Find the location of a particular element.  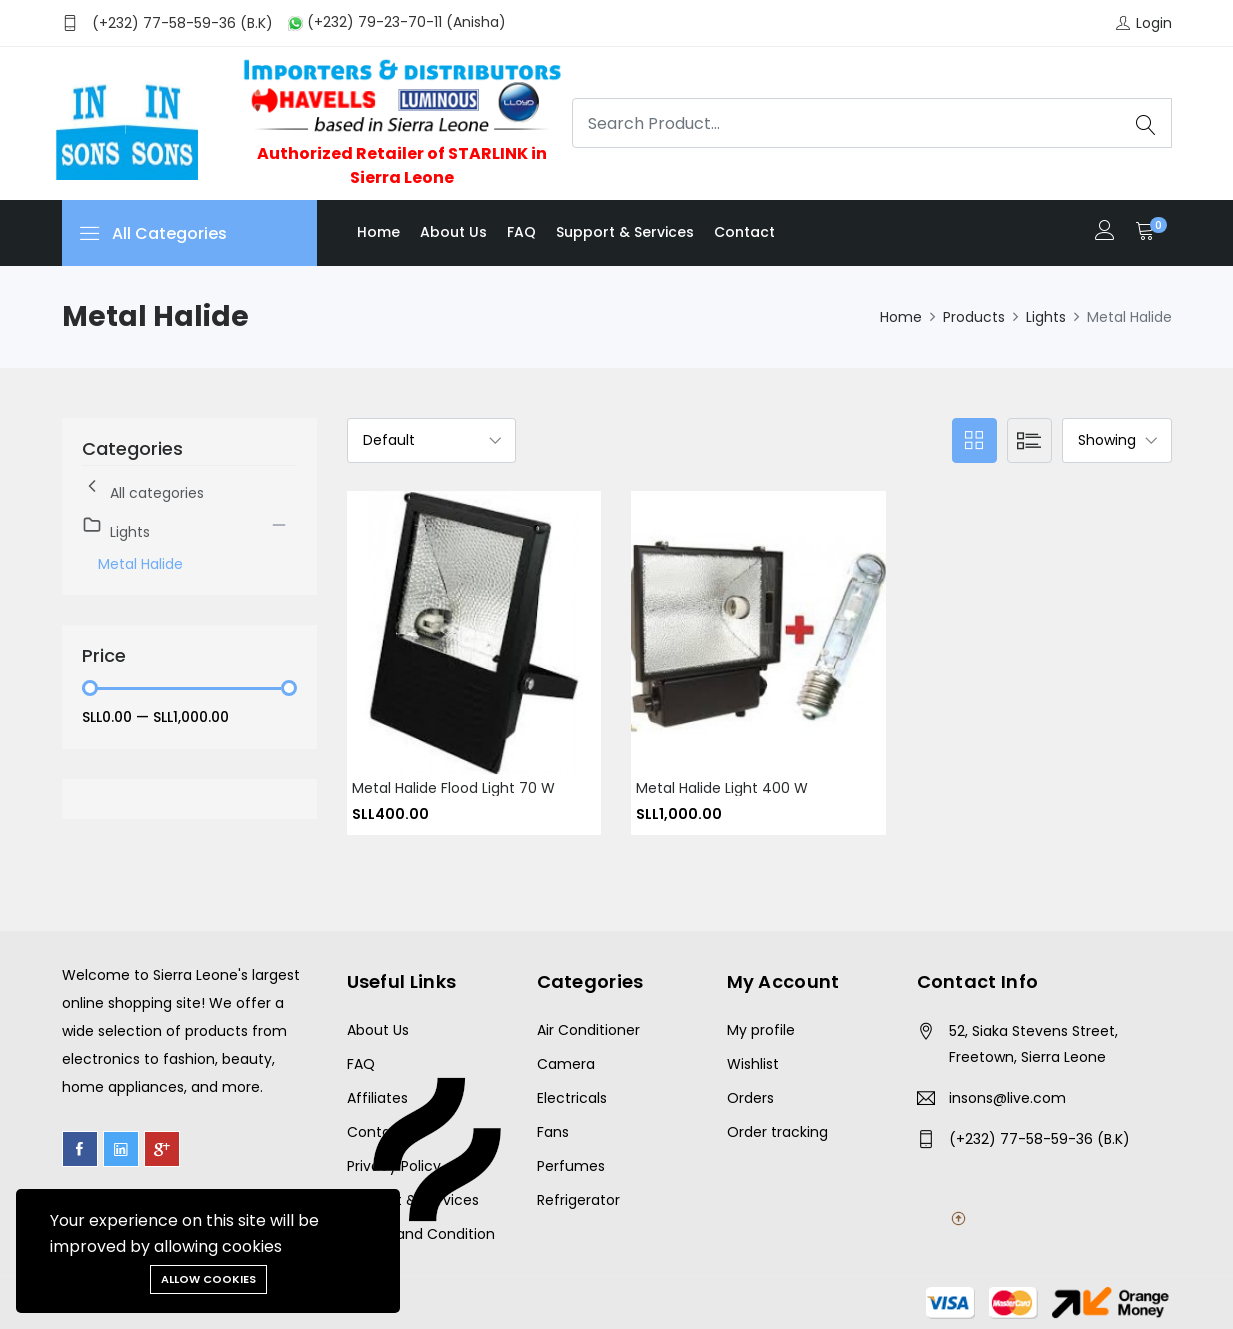

scroll to top of page is located at coordinates (958, 1218).